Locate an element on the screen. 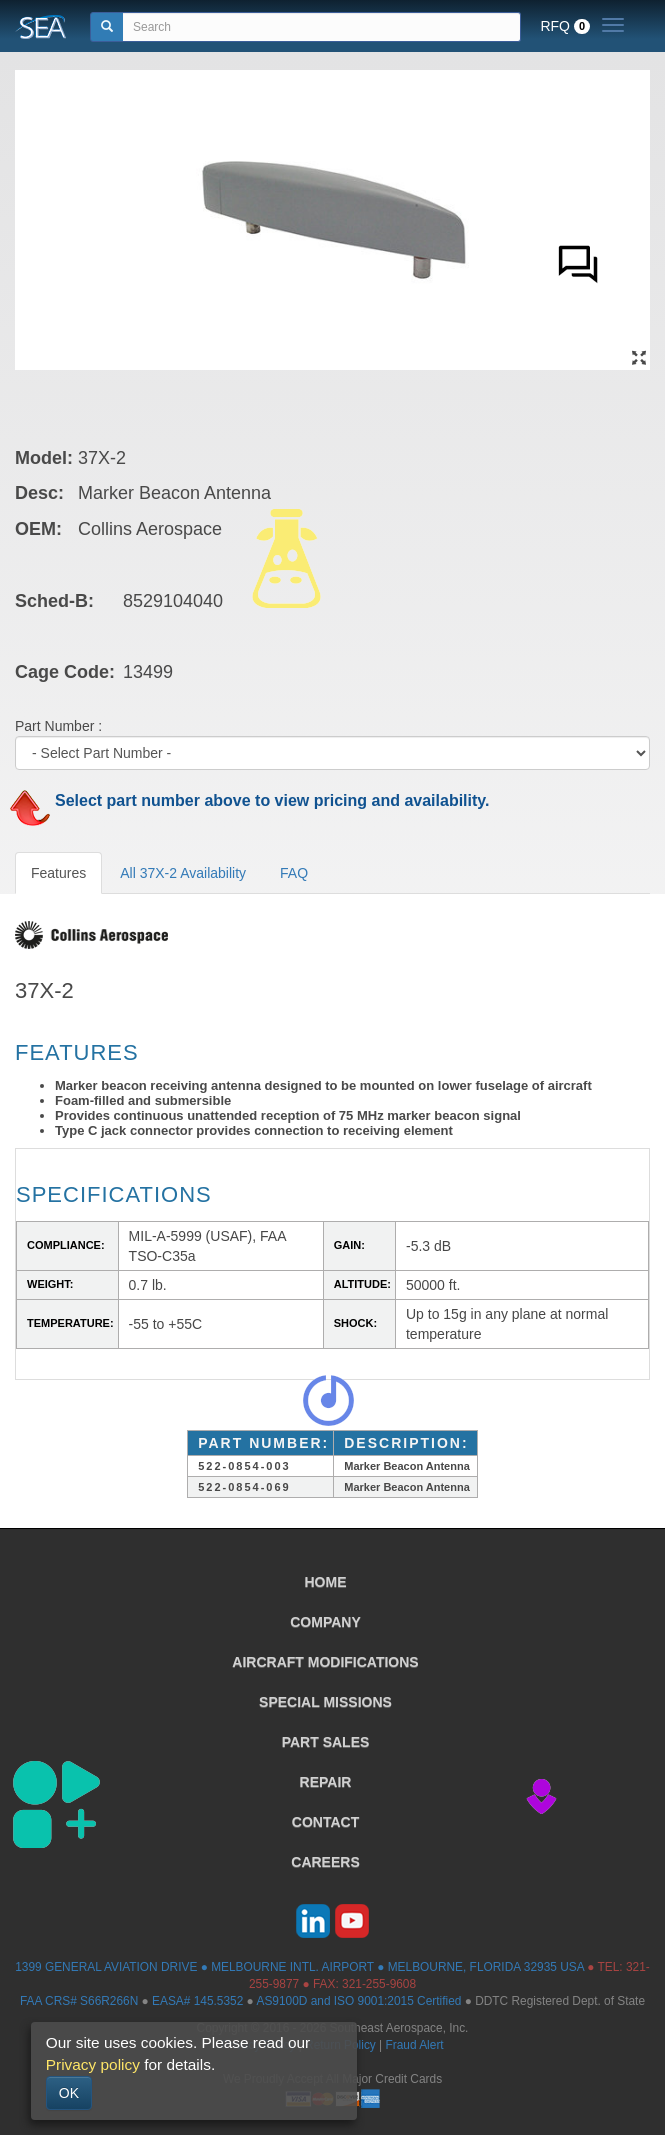  i18next internationalization library logo is located at coordinates (286, 558).